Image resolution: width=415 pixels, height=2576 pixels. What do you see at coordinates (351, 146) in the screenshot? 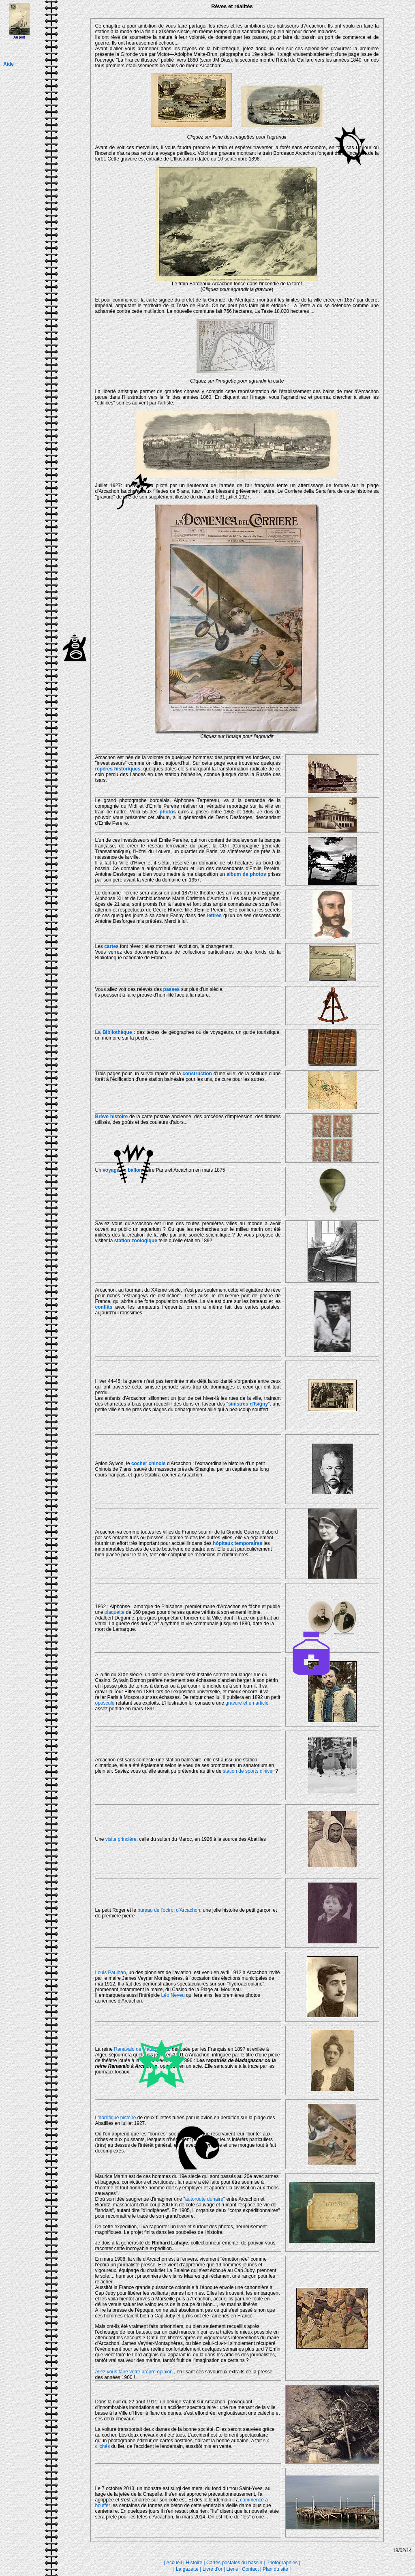
I see `equip a spiked collar accessory to your pet or character` at bounding box center [351, 146].